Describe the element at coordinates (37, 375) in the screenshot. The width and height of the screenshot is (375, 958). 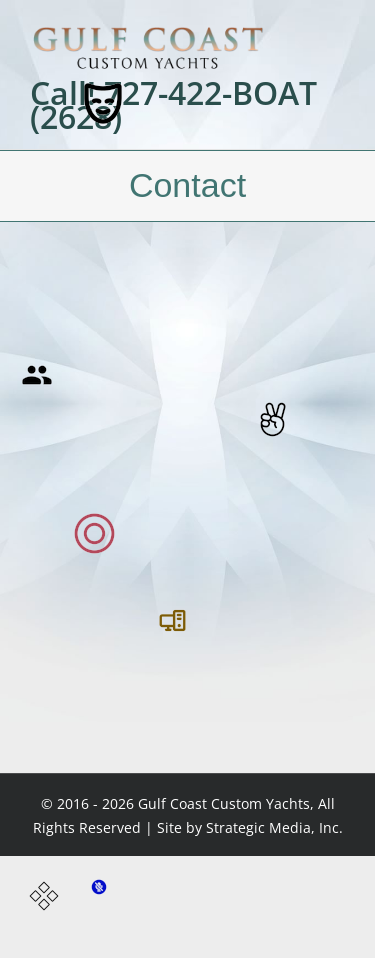
I see `view contacts or people list` at that location.